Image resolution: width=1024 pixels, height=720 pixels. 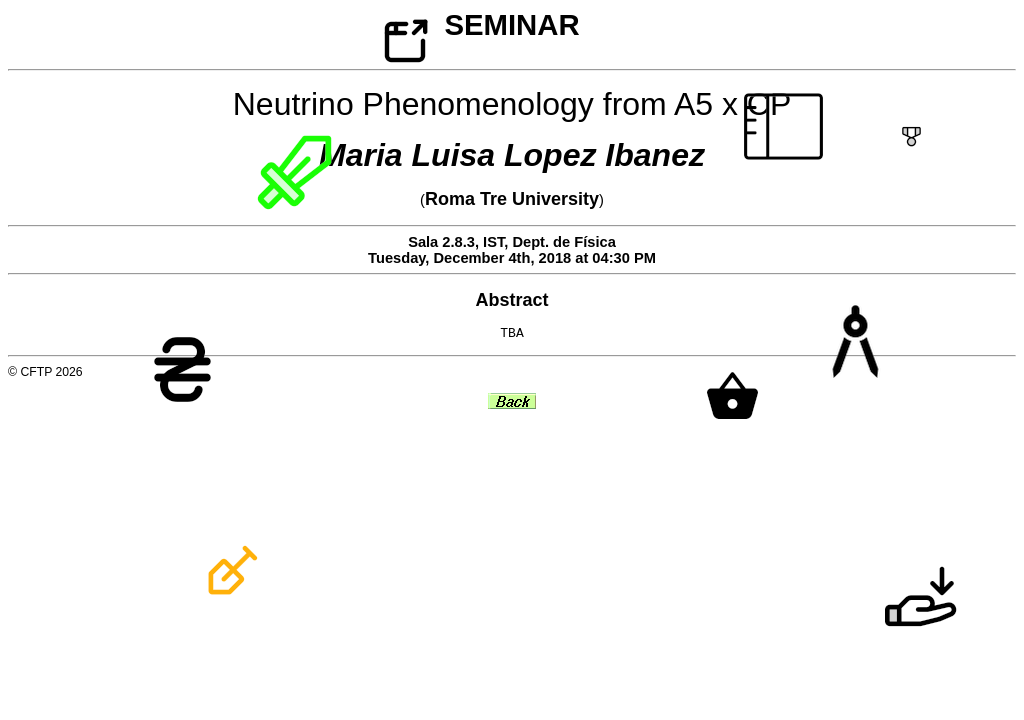 What do you see at coordinates (923, 600) in the screenshot?
I see `receive or accept an incoming item` at bounding box center [923, 600].